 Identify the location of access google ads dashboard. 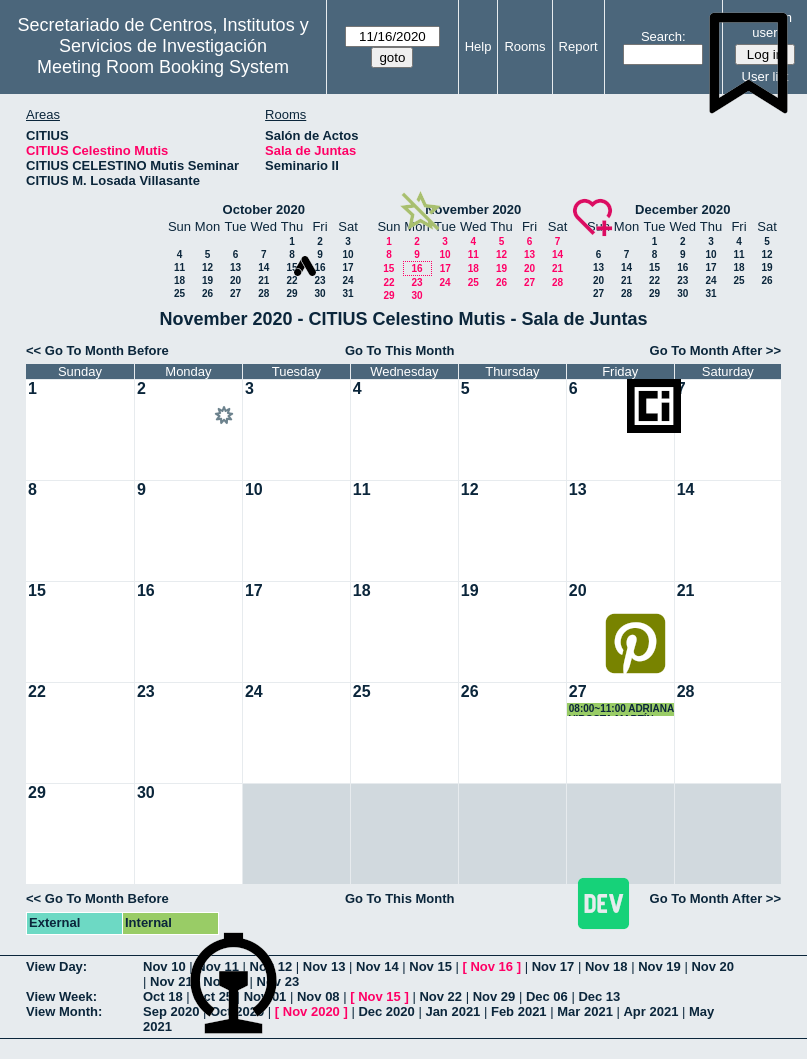
(305, 266).